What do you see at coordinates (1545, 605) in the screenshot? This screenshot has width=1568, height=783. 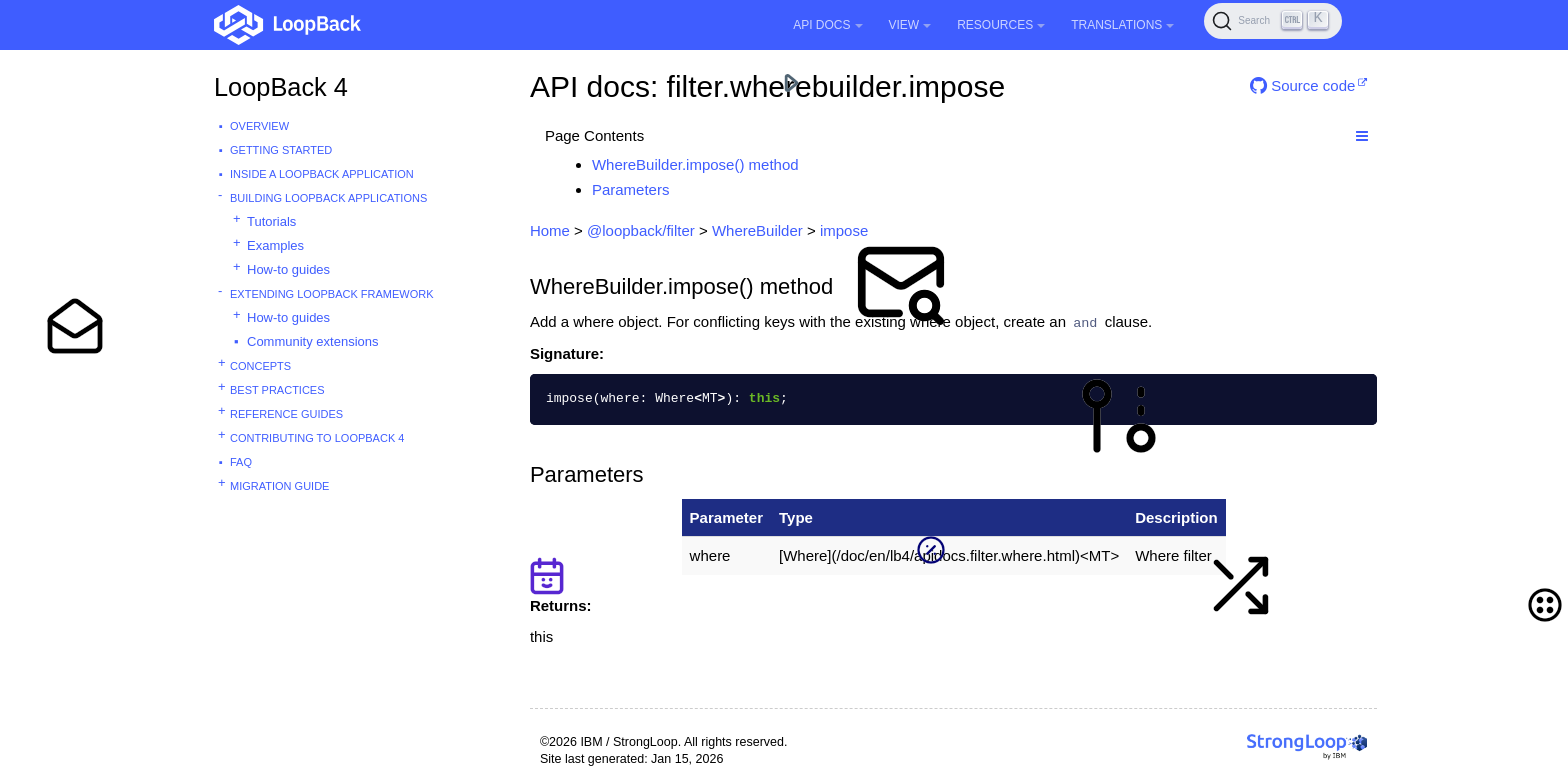 I see `connect to Twilio communication services` at bounding box center [1545, 605].